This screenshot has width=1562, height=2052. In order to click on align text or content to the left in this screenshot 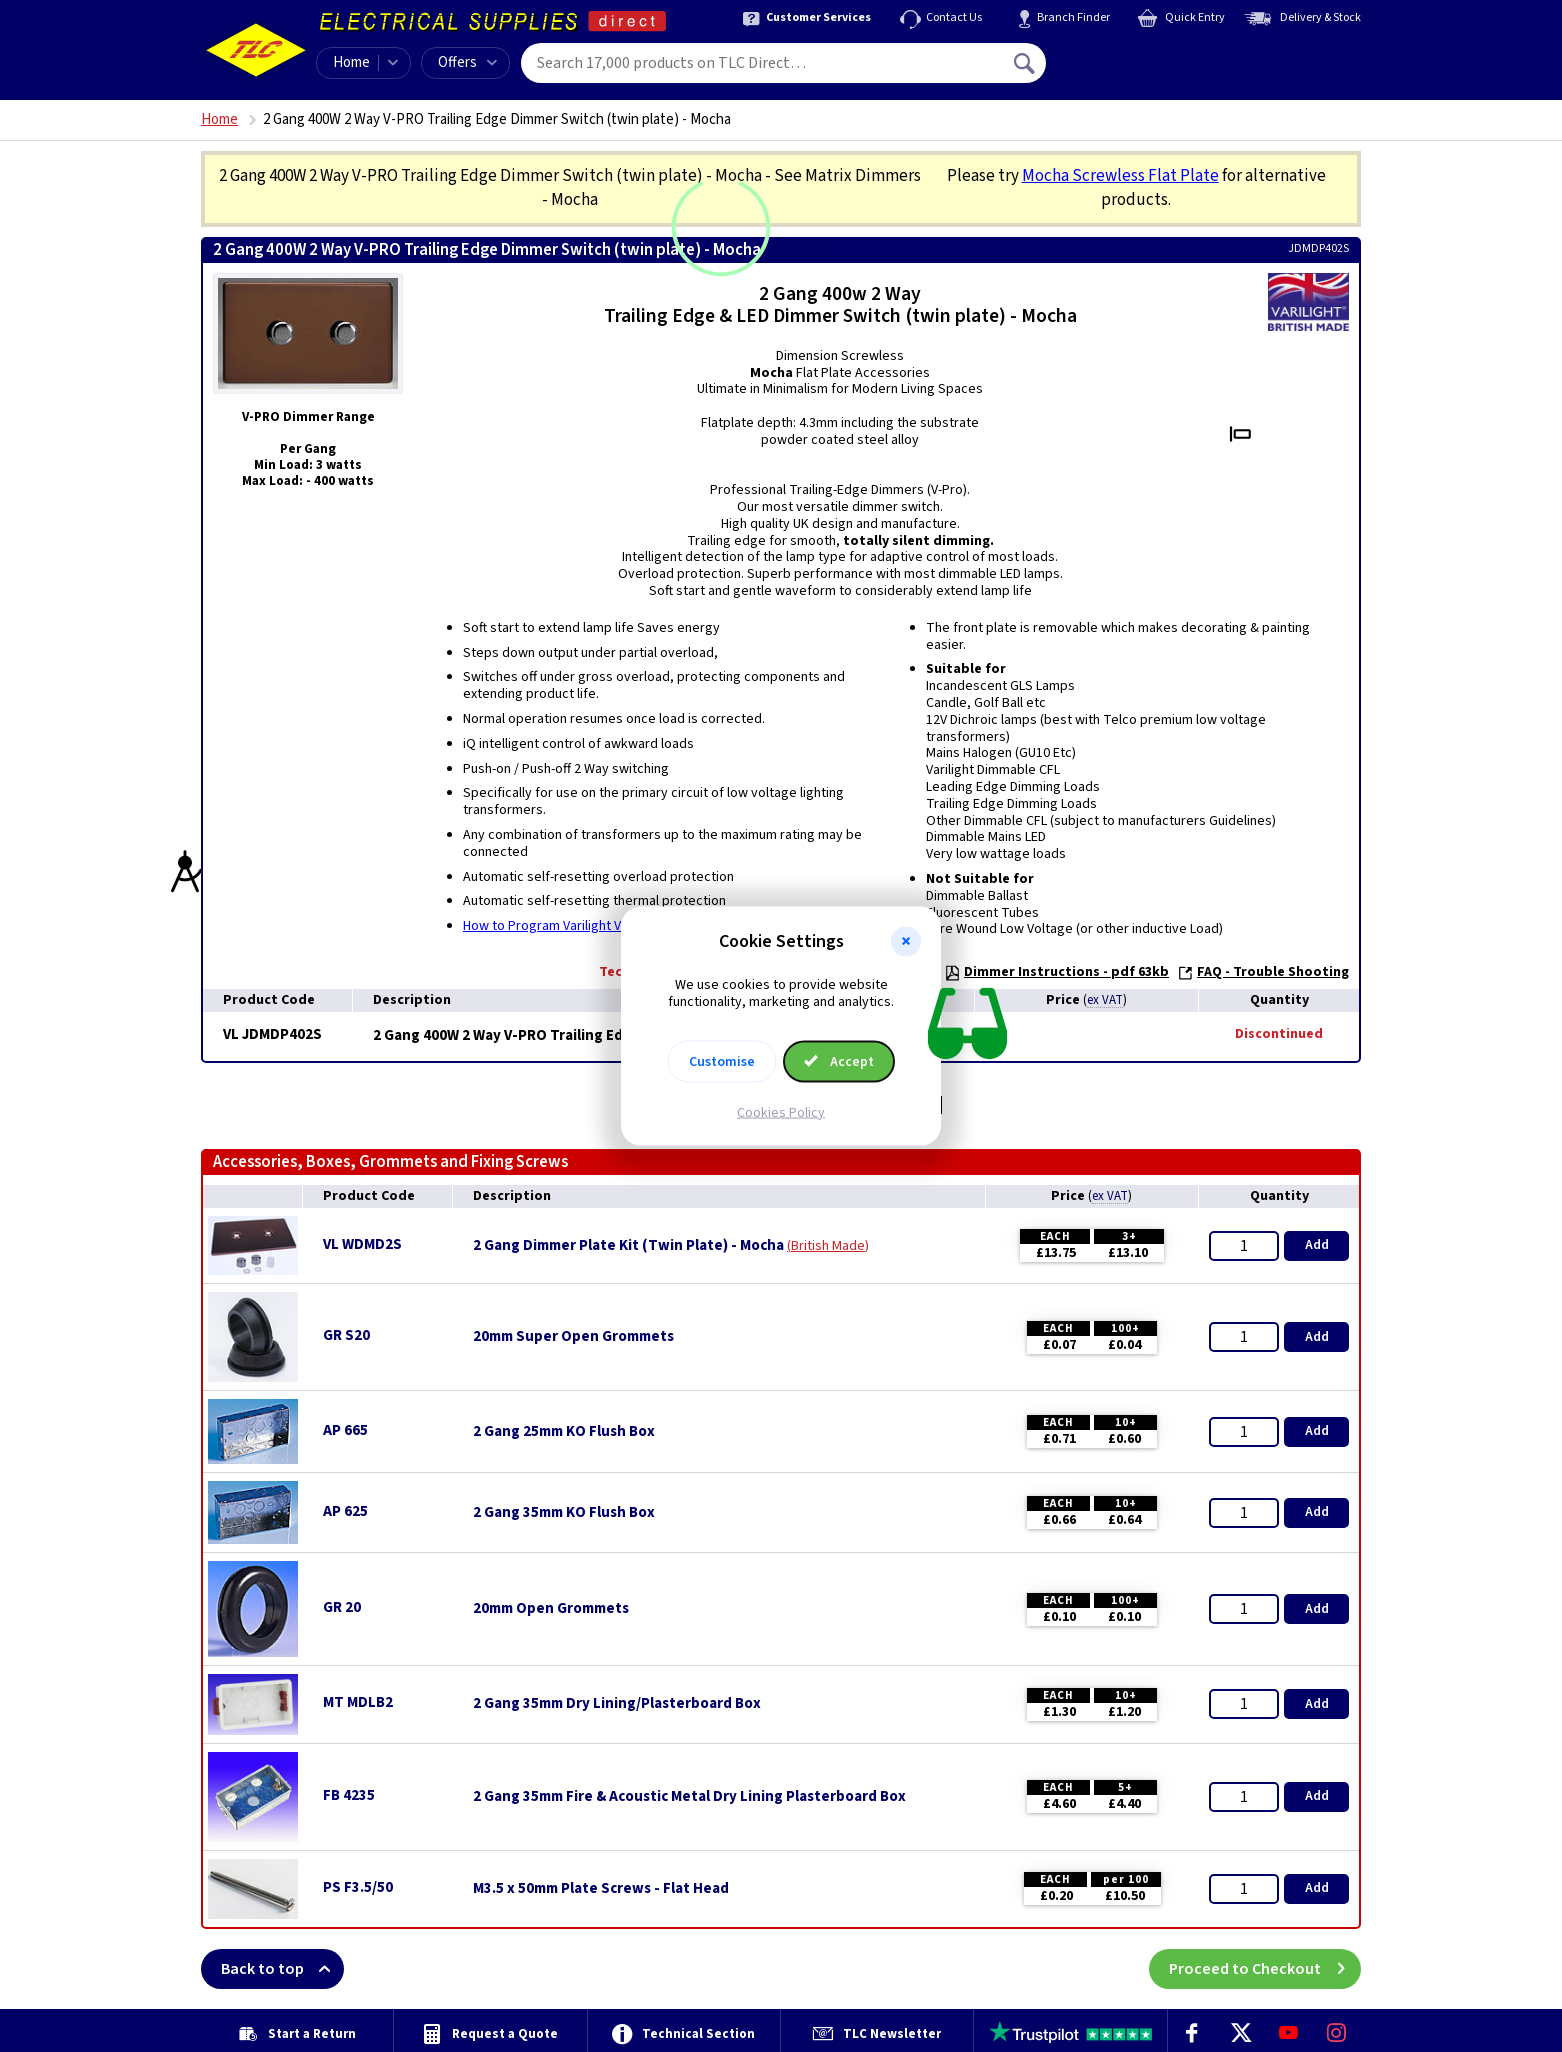, I will do `click(1240, 434)`.